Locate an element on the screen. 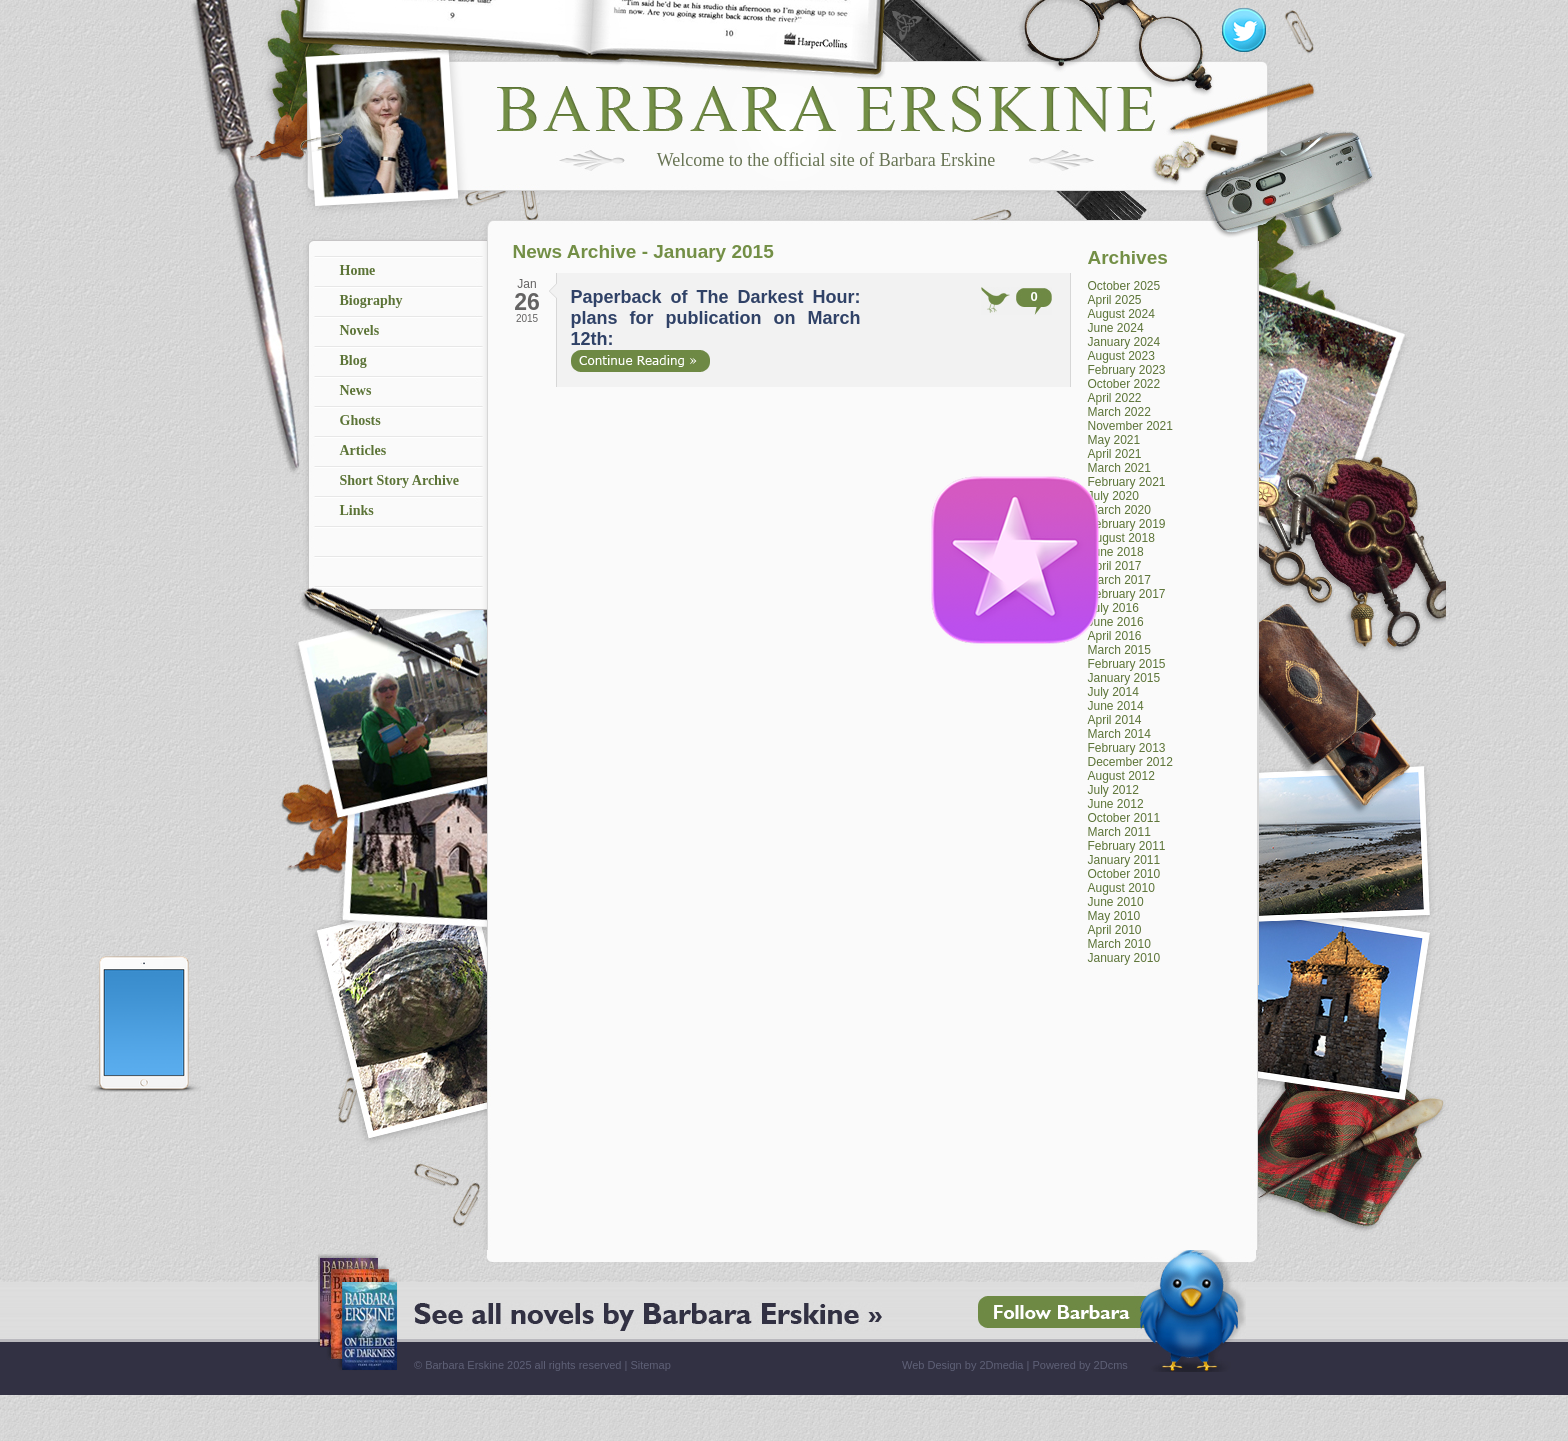  open the iTunes Store app is located at coordinates (1015, 560).